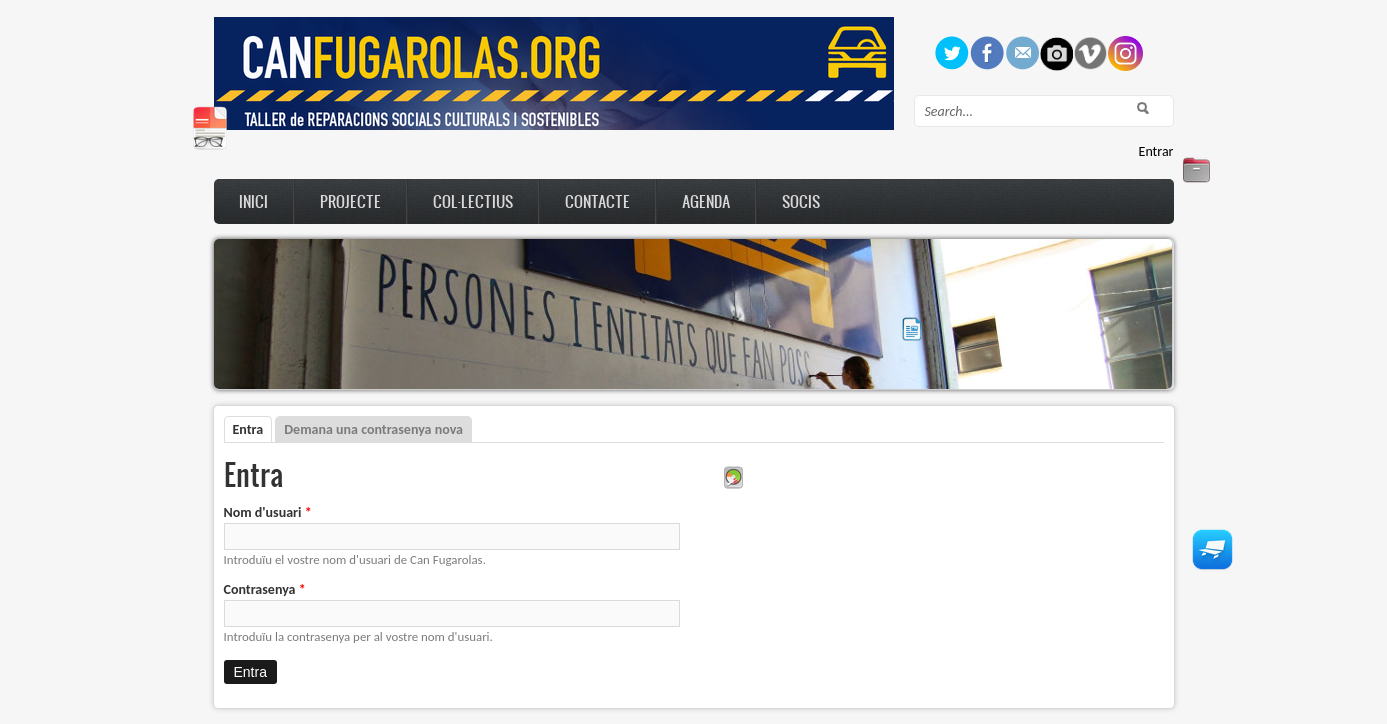 The image size is (1387, 724). What do you see at coordinates (210, 128) in the screenshot?
I see `open the papers document reader app` at bounding box center [210, 128].